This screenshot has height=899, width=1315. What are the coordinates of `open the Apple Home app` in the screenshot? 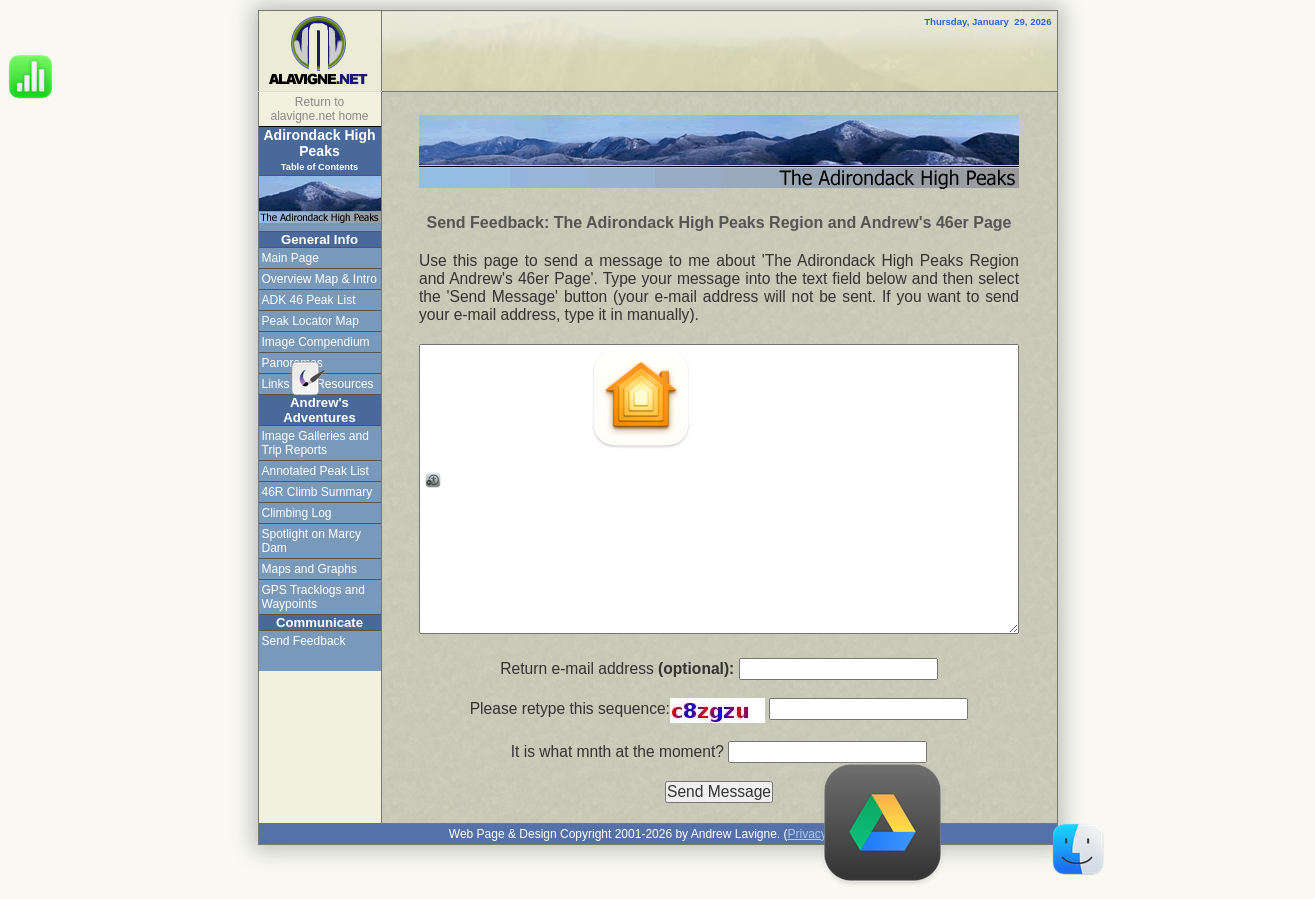 It's located at (641, 398).